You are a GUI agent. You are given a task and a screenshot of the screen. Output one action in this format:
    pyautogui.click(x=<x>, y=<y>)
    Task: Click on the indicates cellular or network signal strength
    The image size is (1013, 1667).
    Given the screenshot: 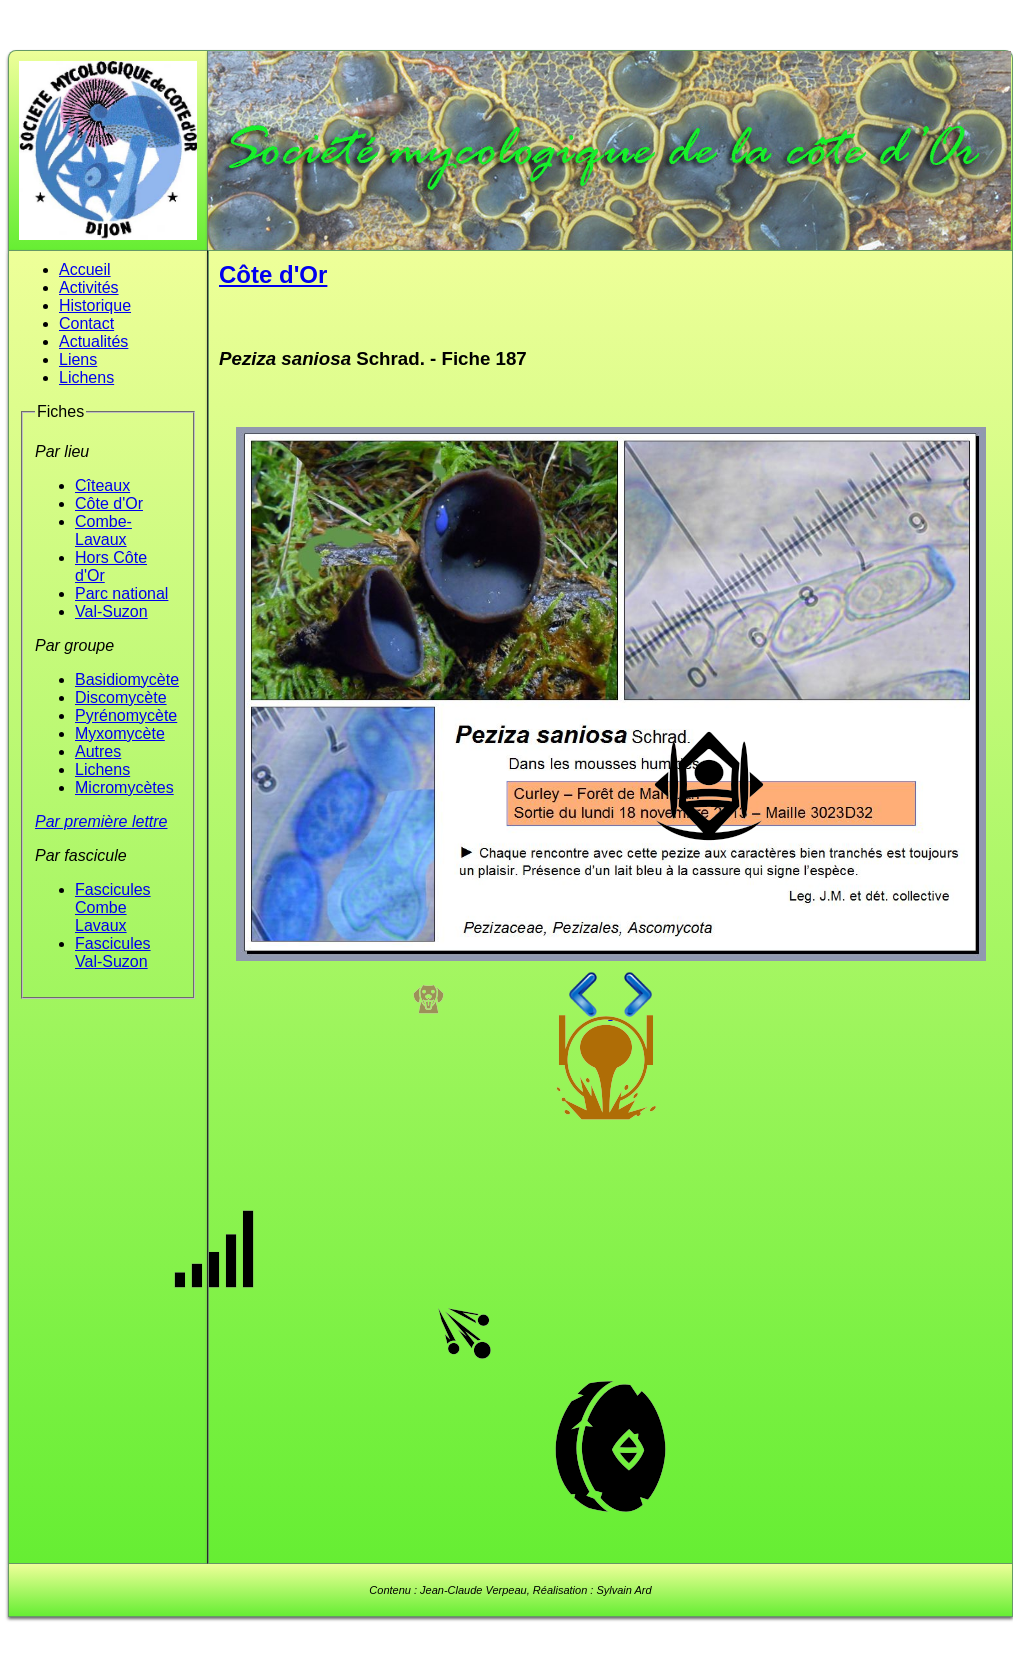 What is the action you would take?
    pyautogui.click(x=214, y=1249)
    